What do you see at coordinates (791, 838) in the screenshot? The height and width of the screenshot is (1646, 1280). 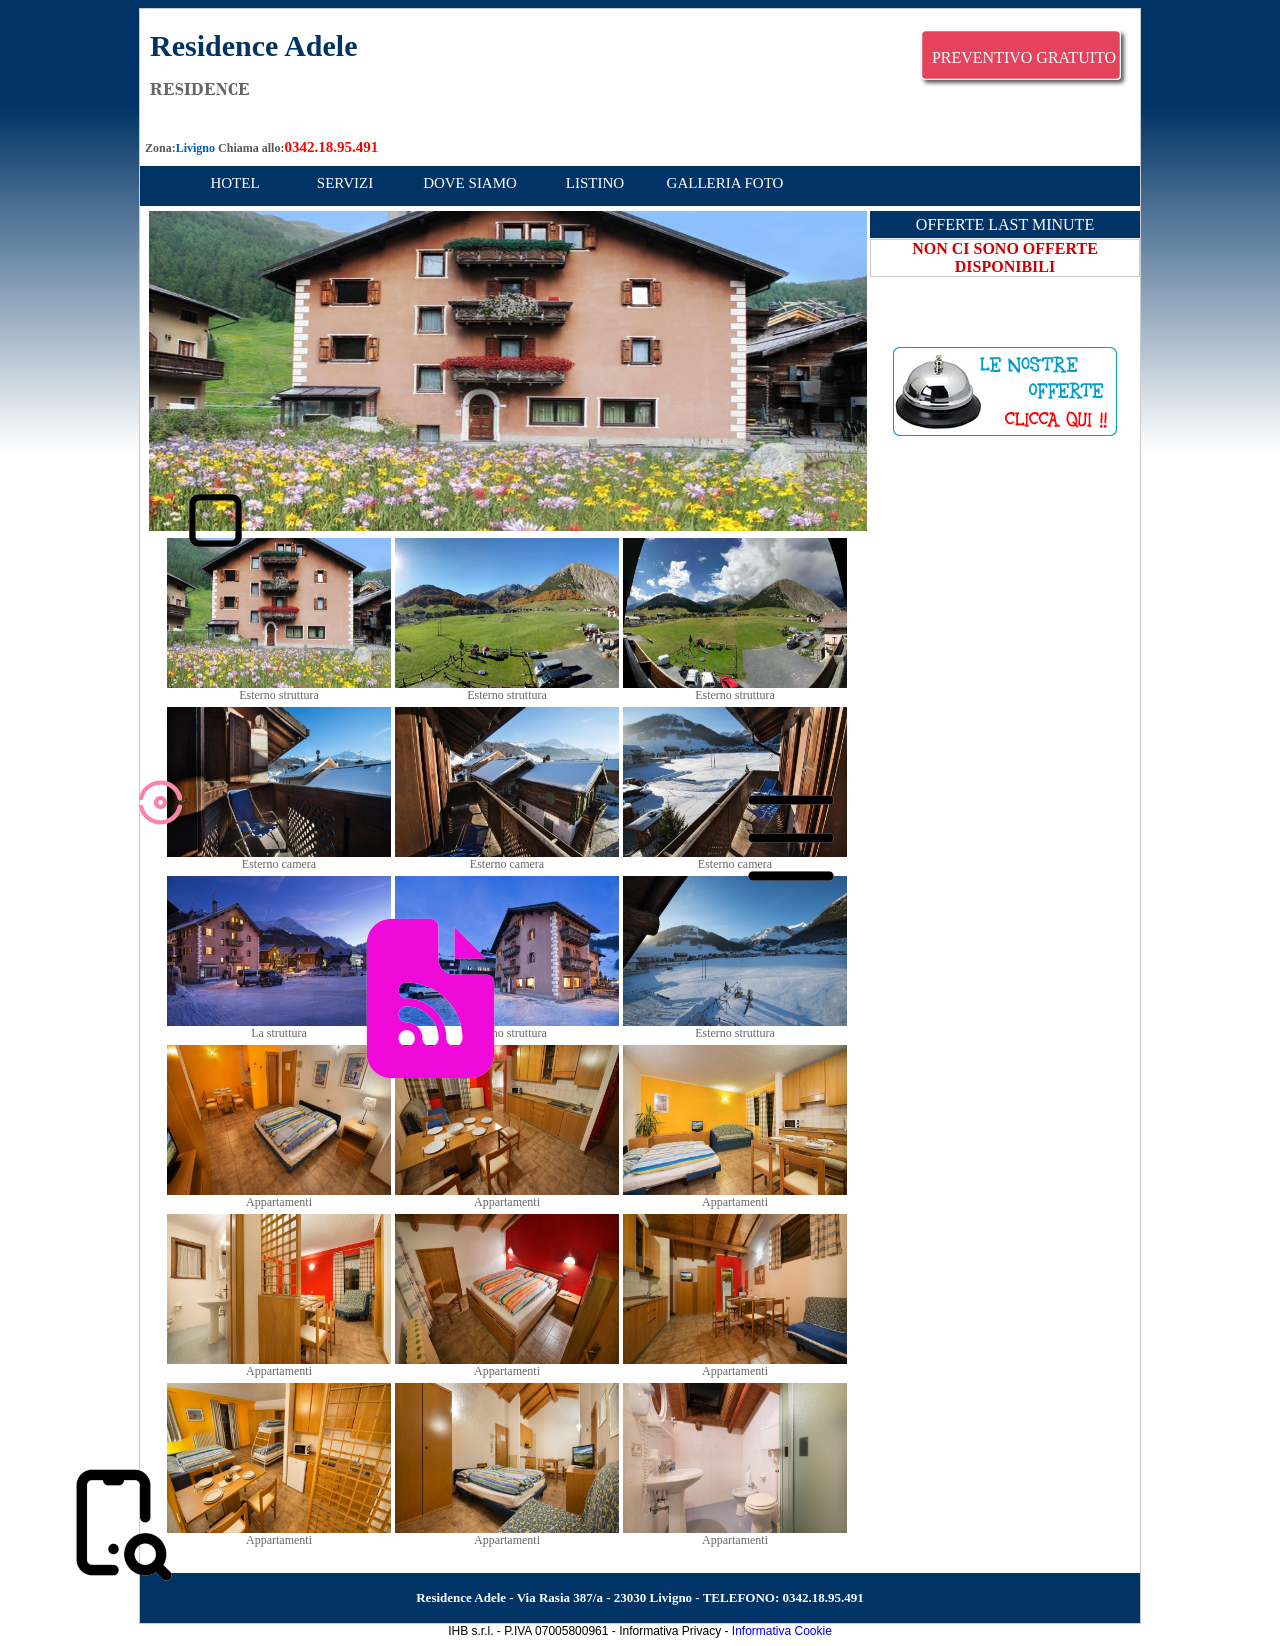 I see `toggle medium density view for list items` at bounding box center [791, 838].